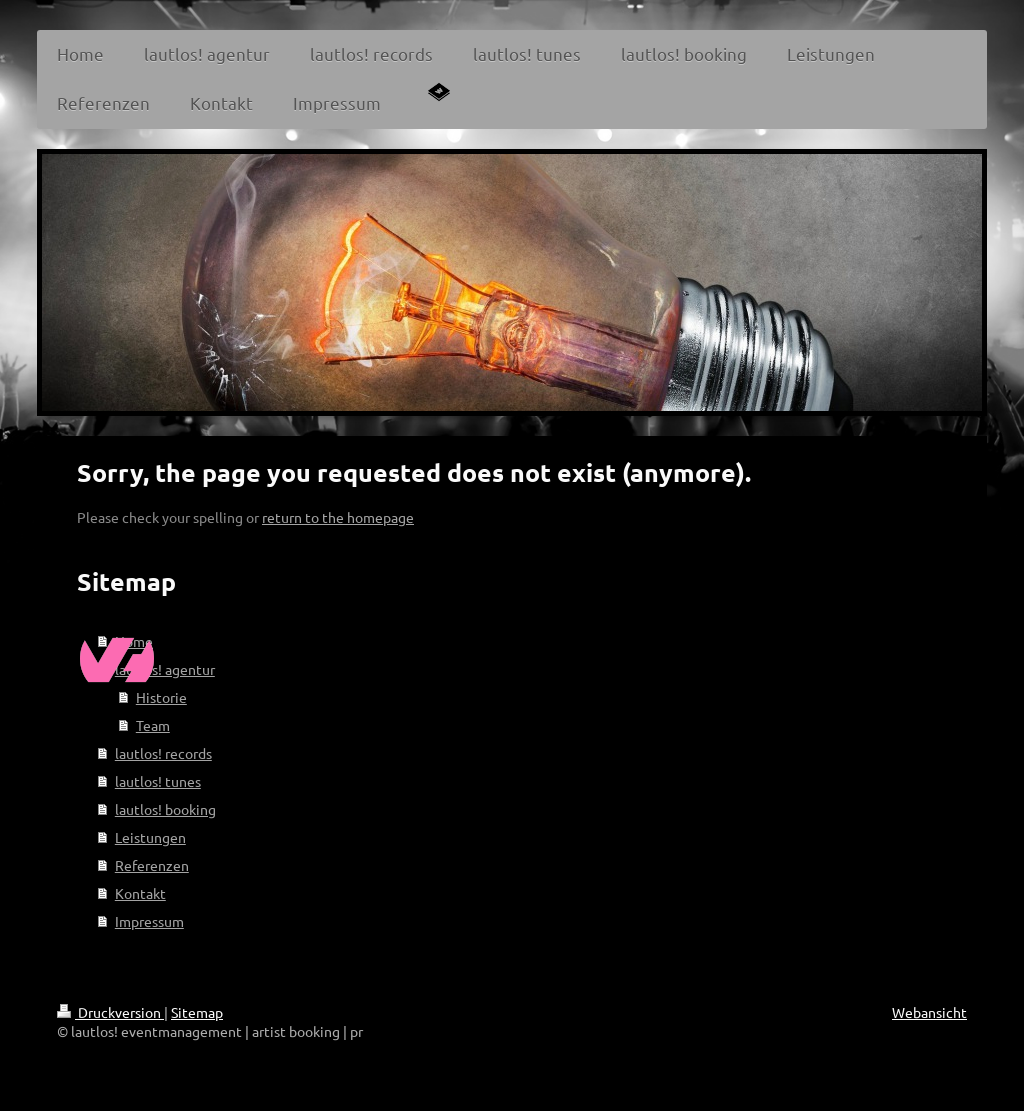  Describe the element at coordinates (117, 660) in the screenshot. I see `OVH cloud hosting services logo` at that location.